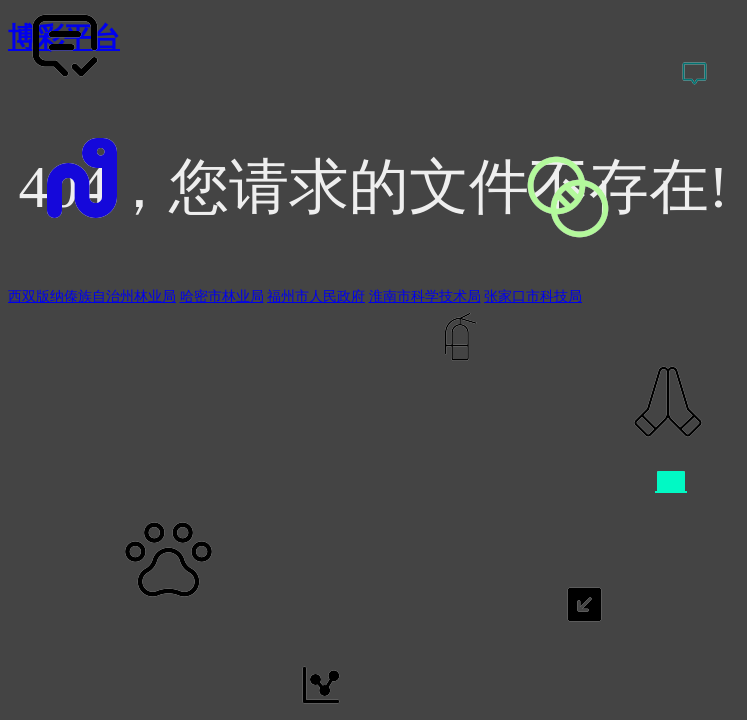 This screenshot has width=747, height=720. Describe the element at coordinates (82, 178) in the screenshot. I see `indicates malware or security threat detected` at that location.